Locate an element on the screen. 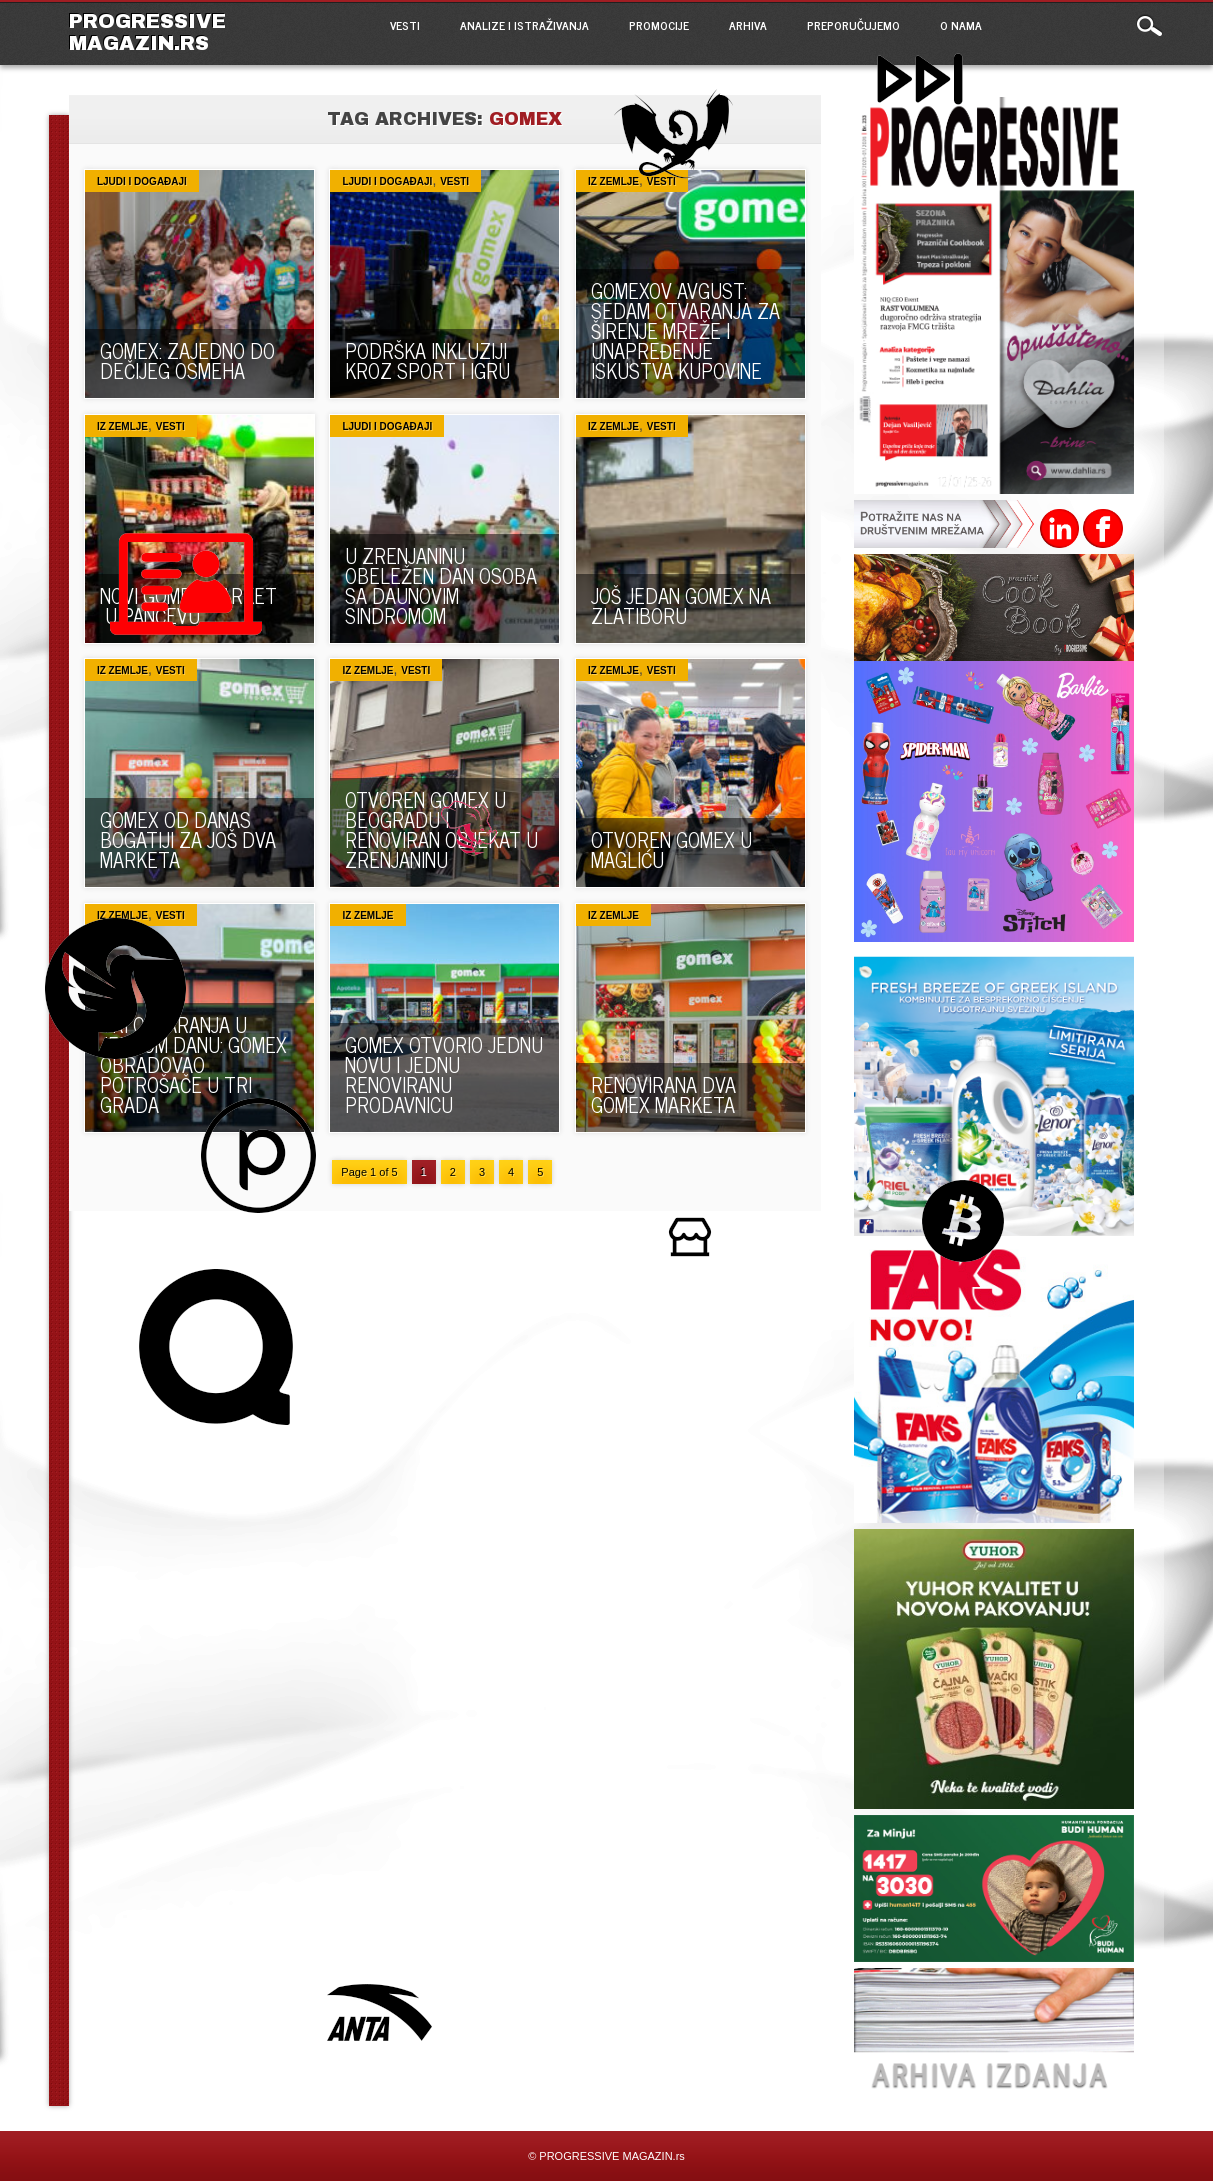  bitcoin cryptocurrency logo is located at coordinates (963, 1221).